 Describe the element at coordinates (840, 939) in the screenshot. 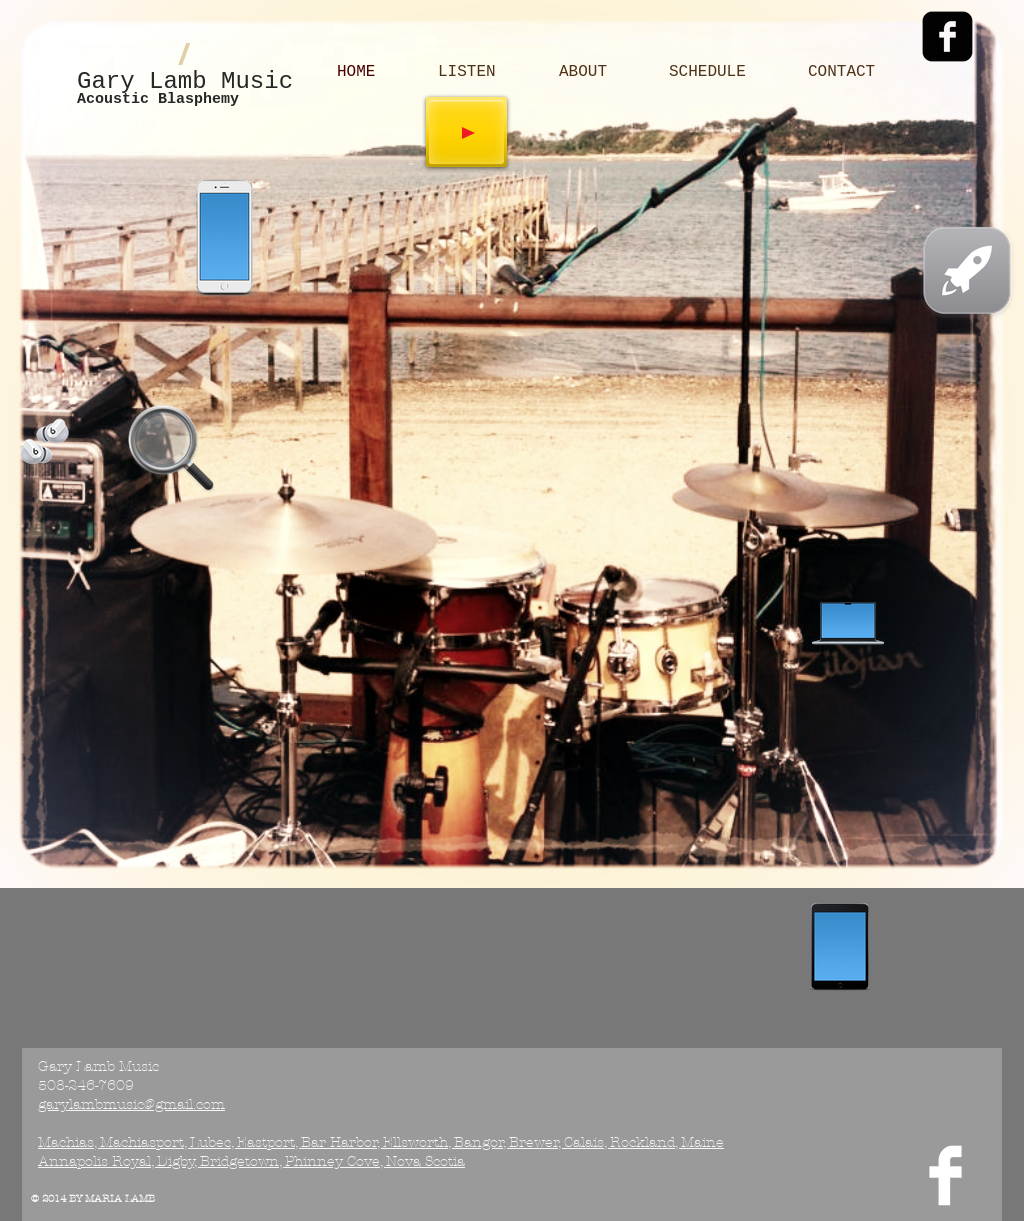

I see `iPad mini device with cellular connectivity` at that location.